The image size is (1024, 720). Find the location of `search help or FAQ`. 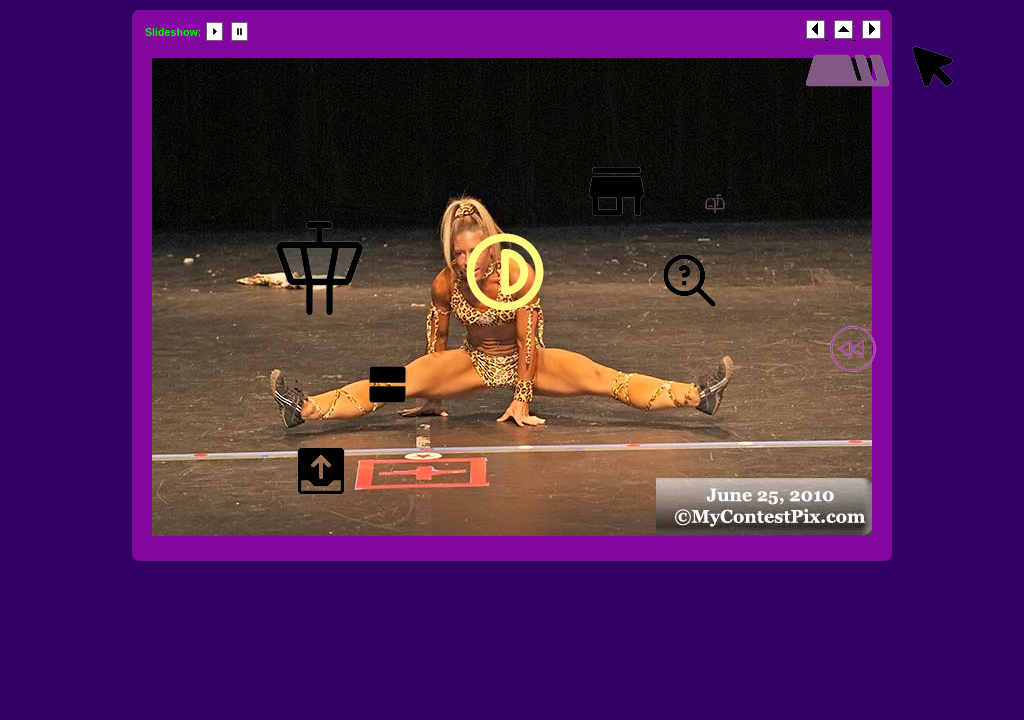

search help or FAQ is located at coordinates (689, 280).